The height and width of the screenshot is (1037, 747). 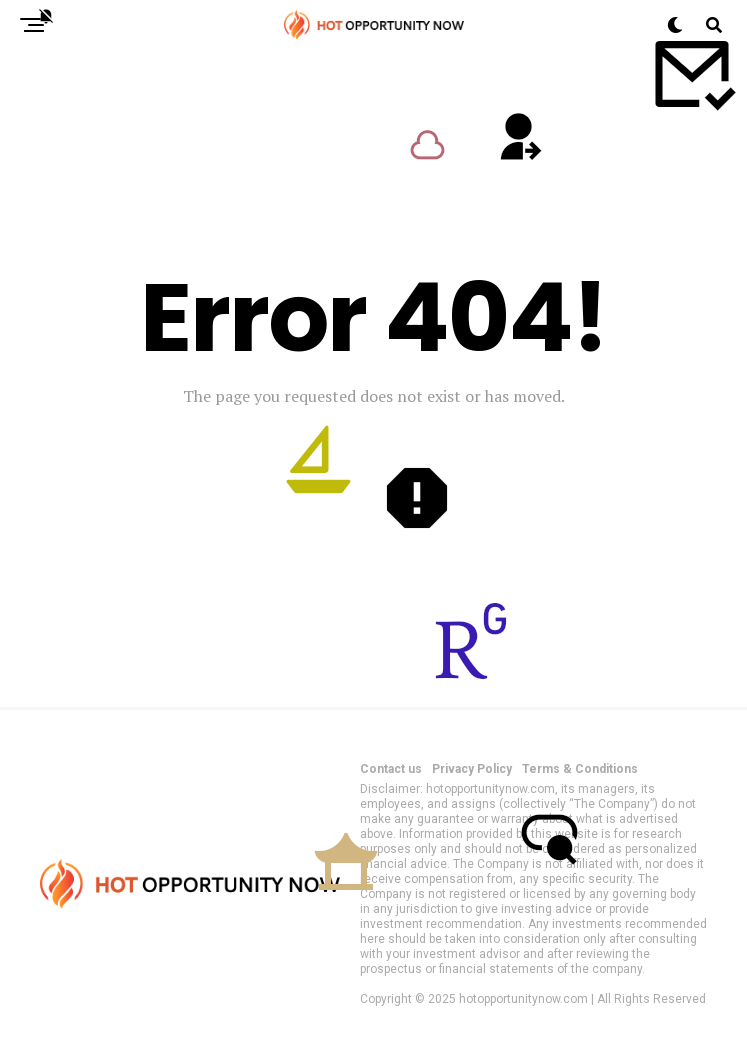 What do you see at coordinates (692, 74) in the screenshot?
I see `email successfully sent or delivered` at bounding box center [692, 74].